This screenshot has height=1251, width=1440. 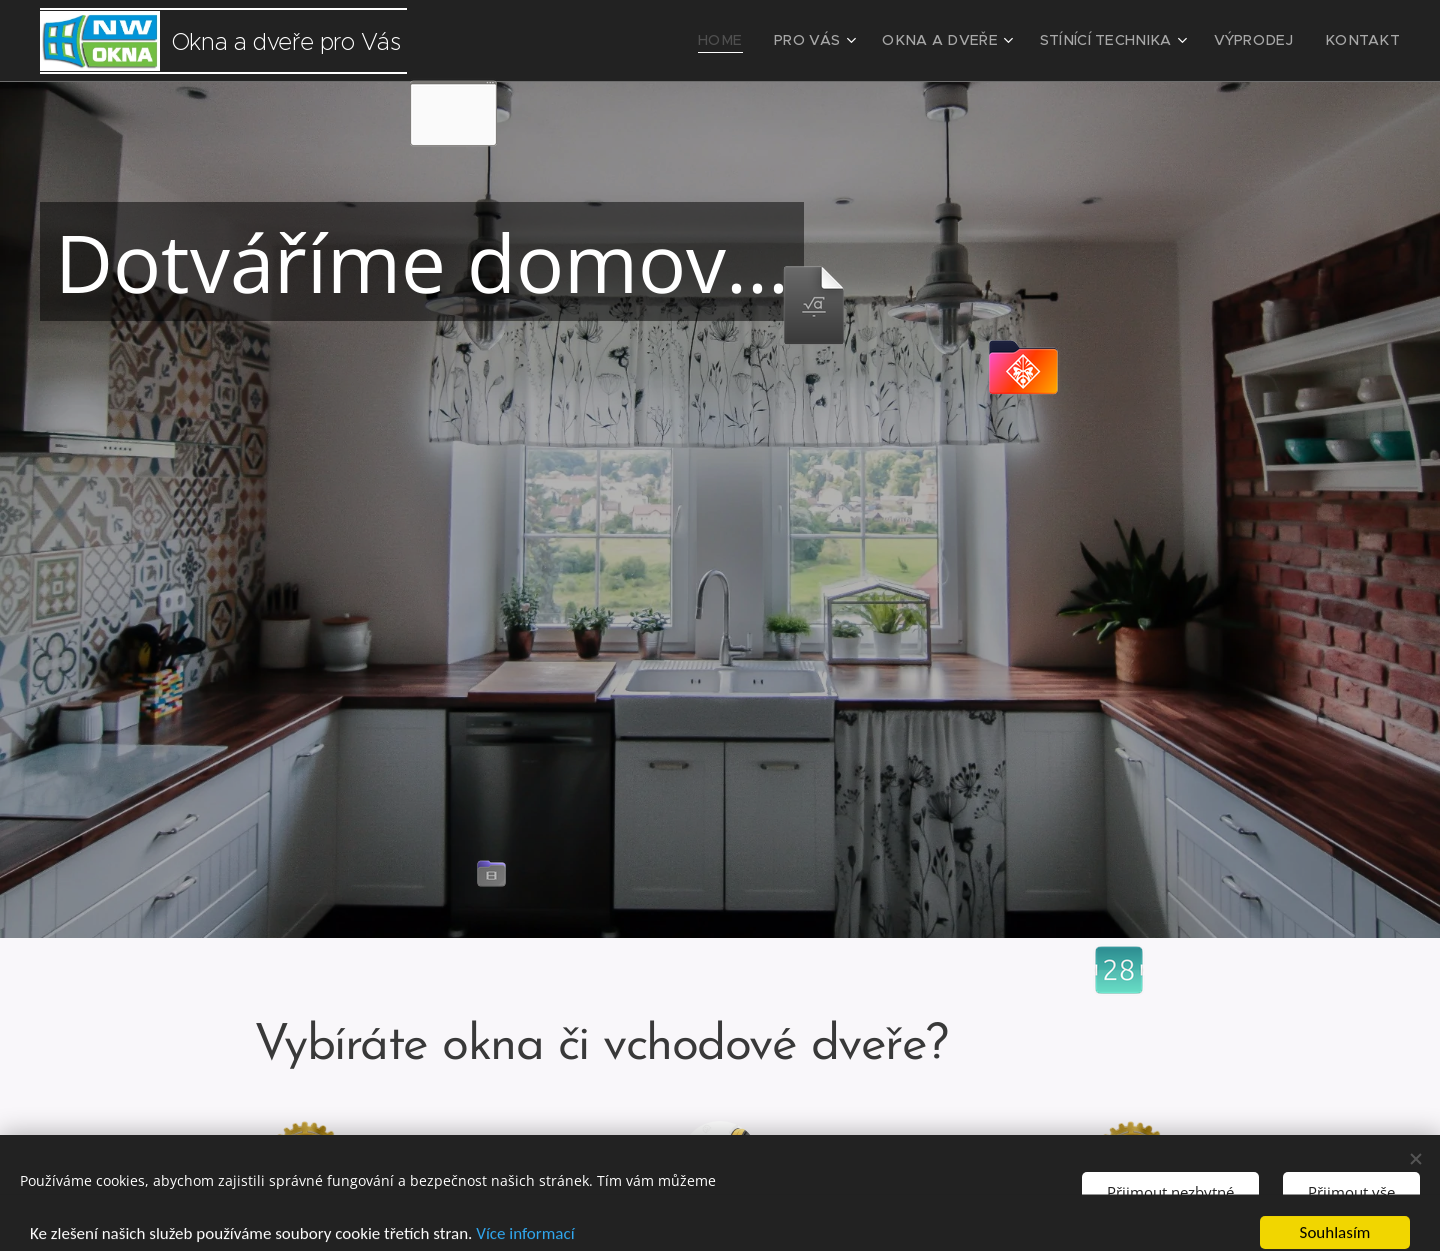 I want to click on open a new window, so click(x=453, y=113).